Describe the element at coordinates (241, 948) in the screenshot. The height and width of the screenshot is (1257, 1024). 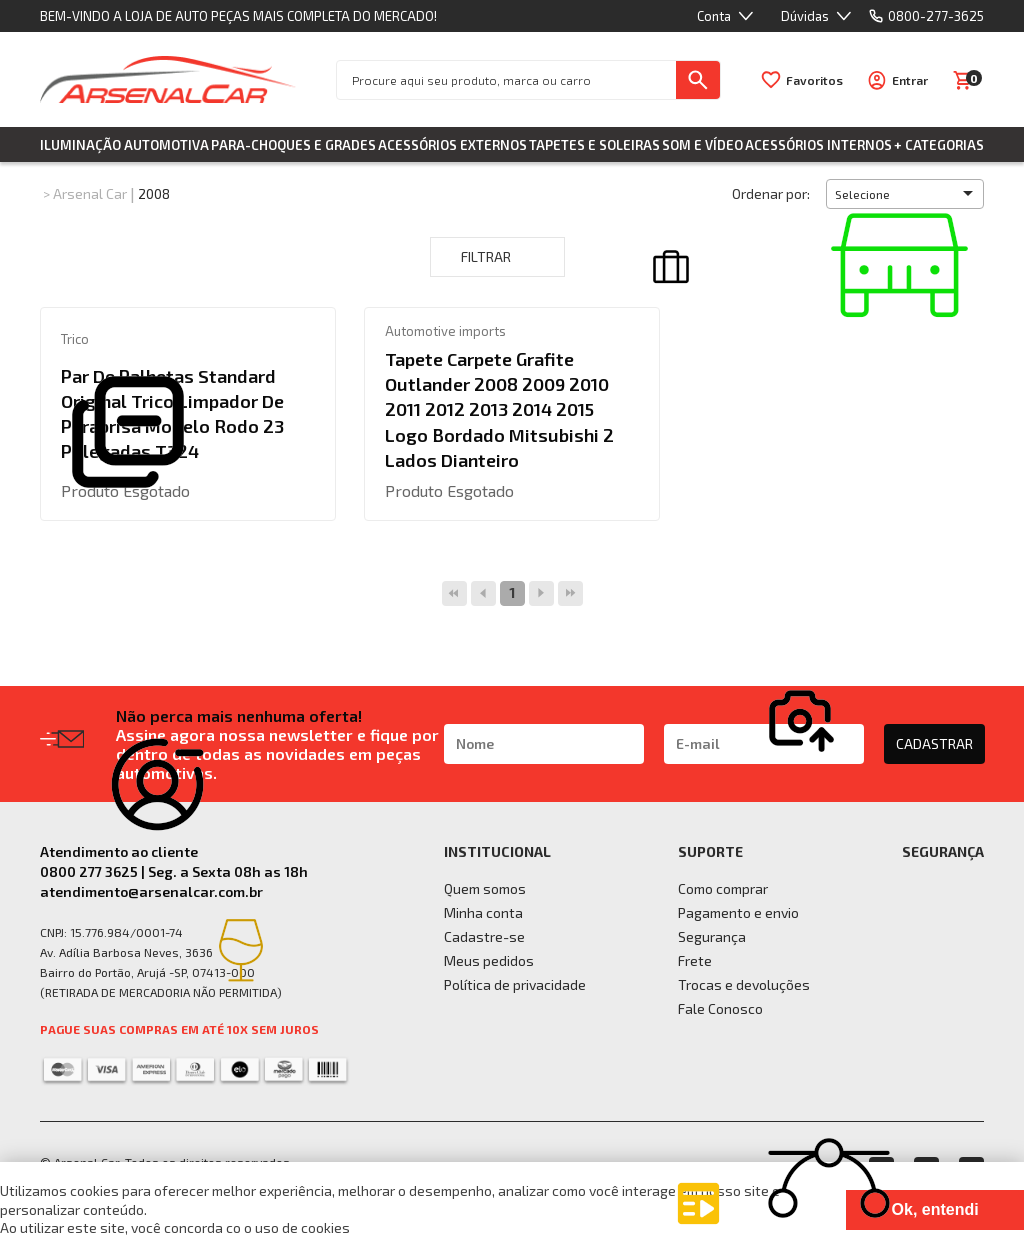
I see `browse wine selection` at that location.